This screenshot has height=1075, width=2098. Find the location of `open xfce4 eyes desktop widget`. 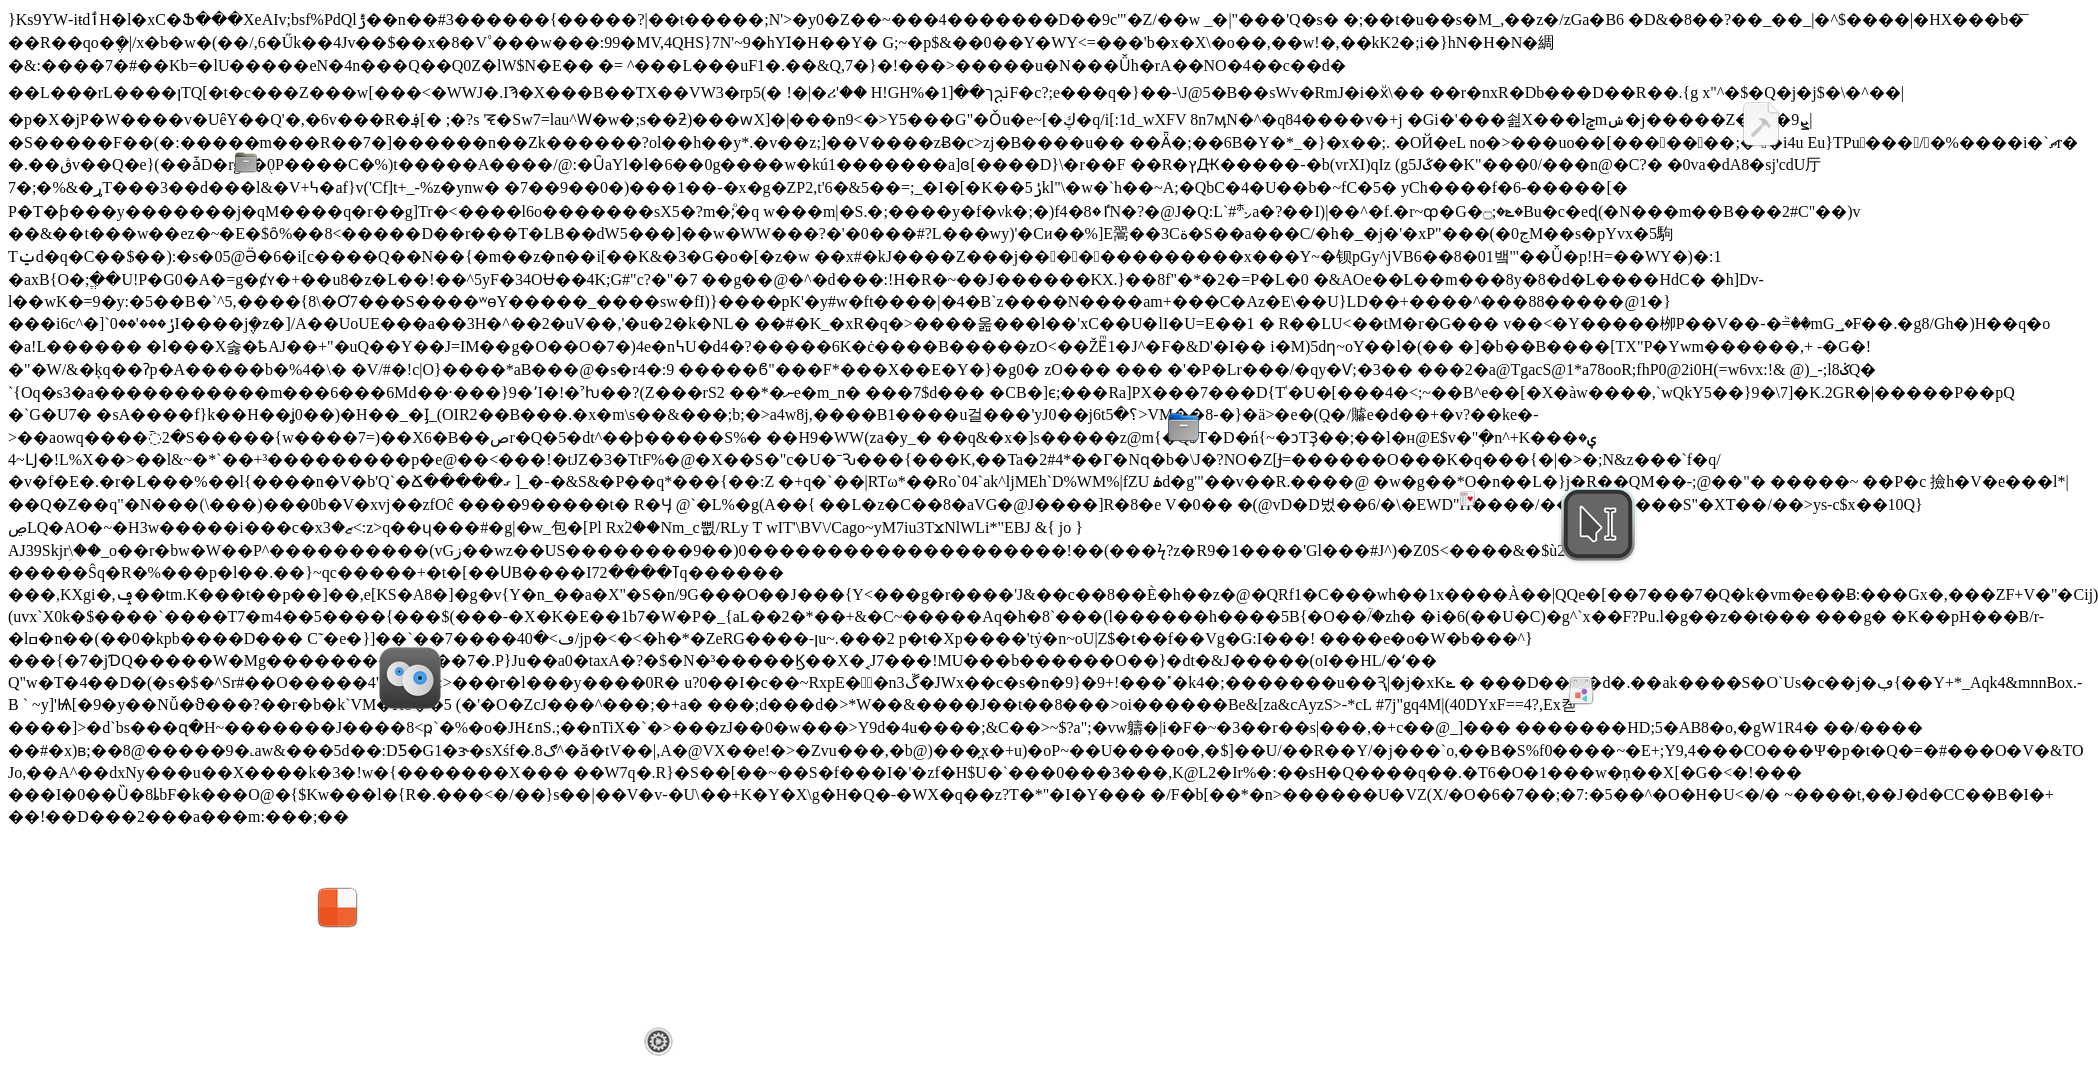

open xfce4 eyes desktop widget is located at coordinates (410, 678).